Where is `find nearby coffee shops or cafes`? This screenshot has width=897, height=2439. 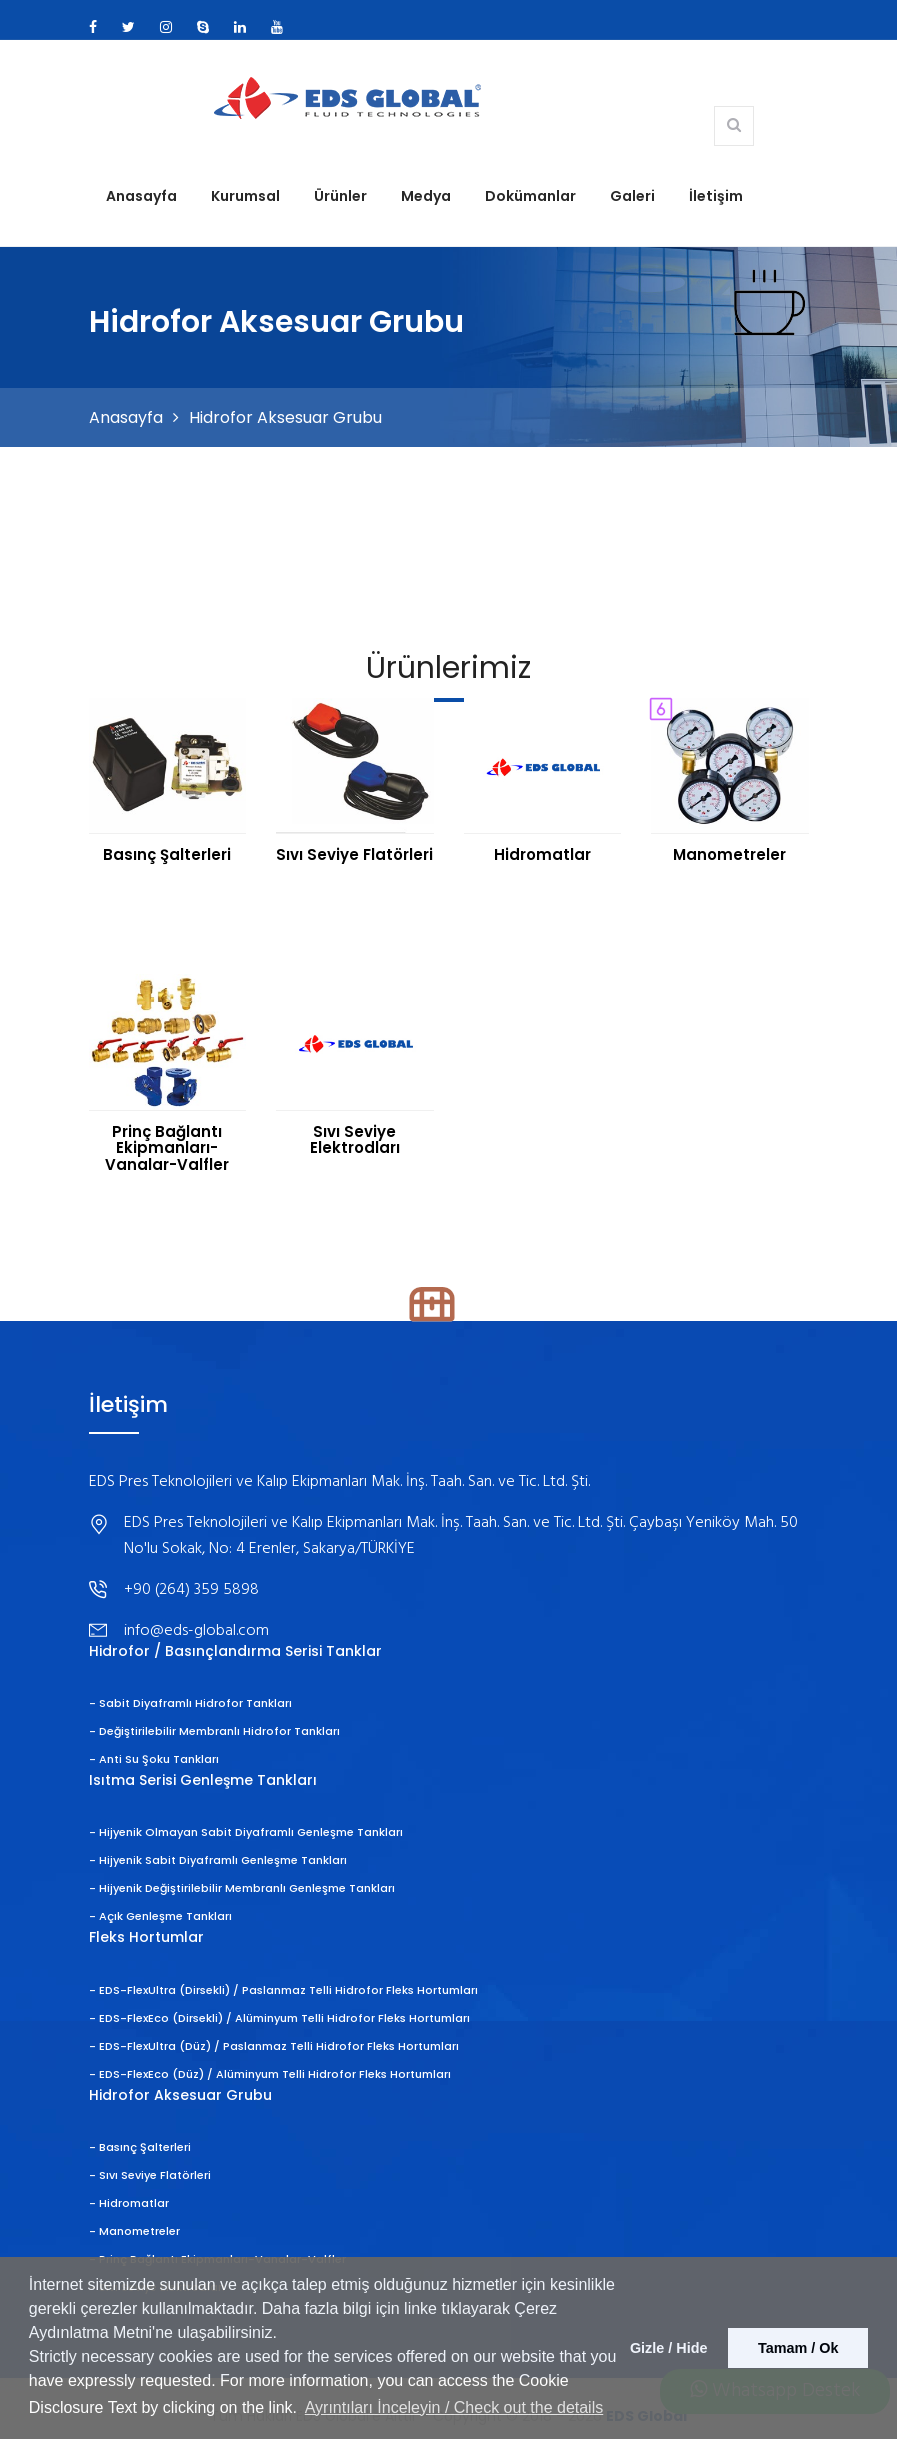
find nearby coffee shops or cafes is located at coordinates (767, 305).